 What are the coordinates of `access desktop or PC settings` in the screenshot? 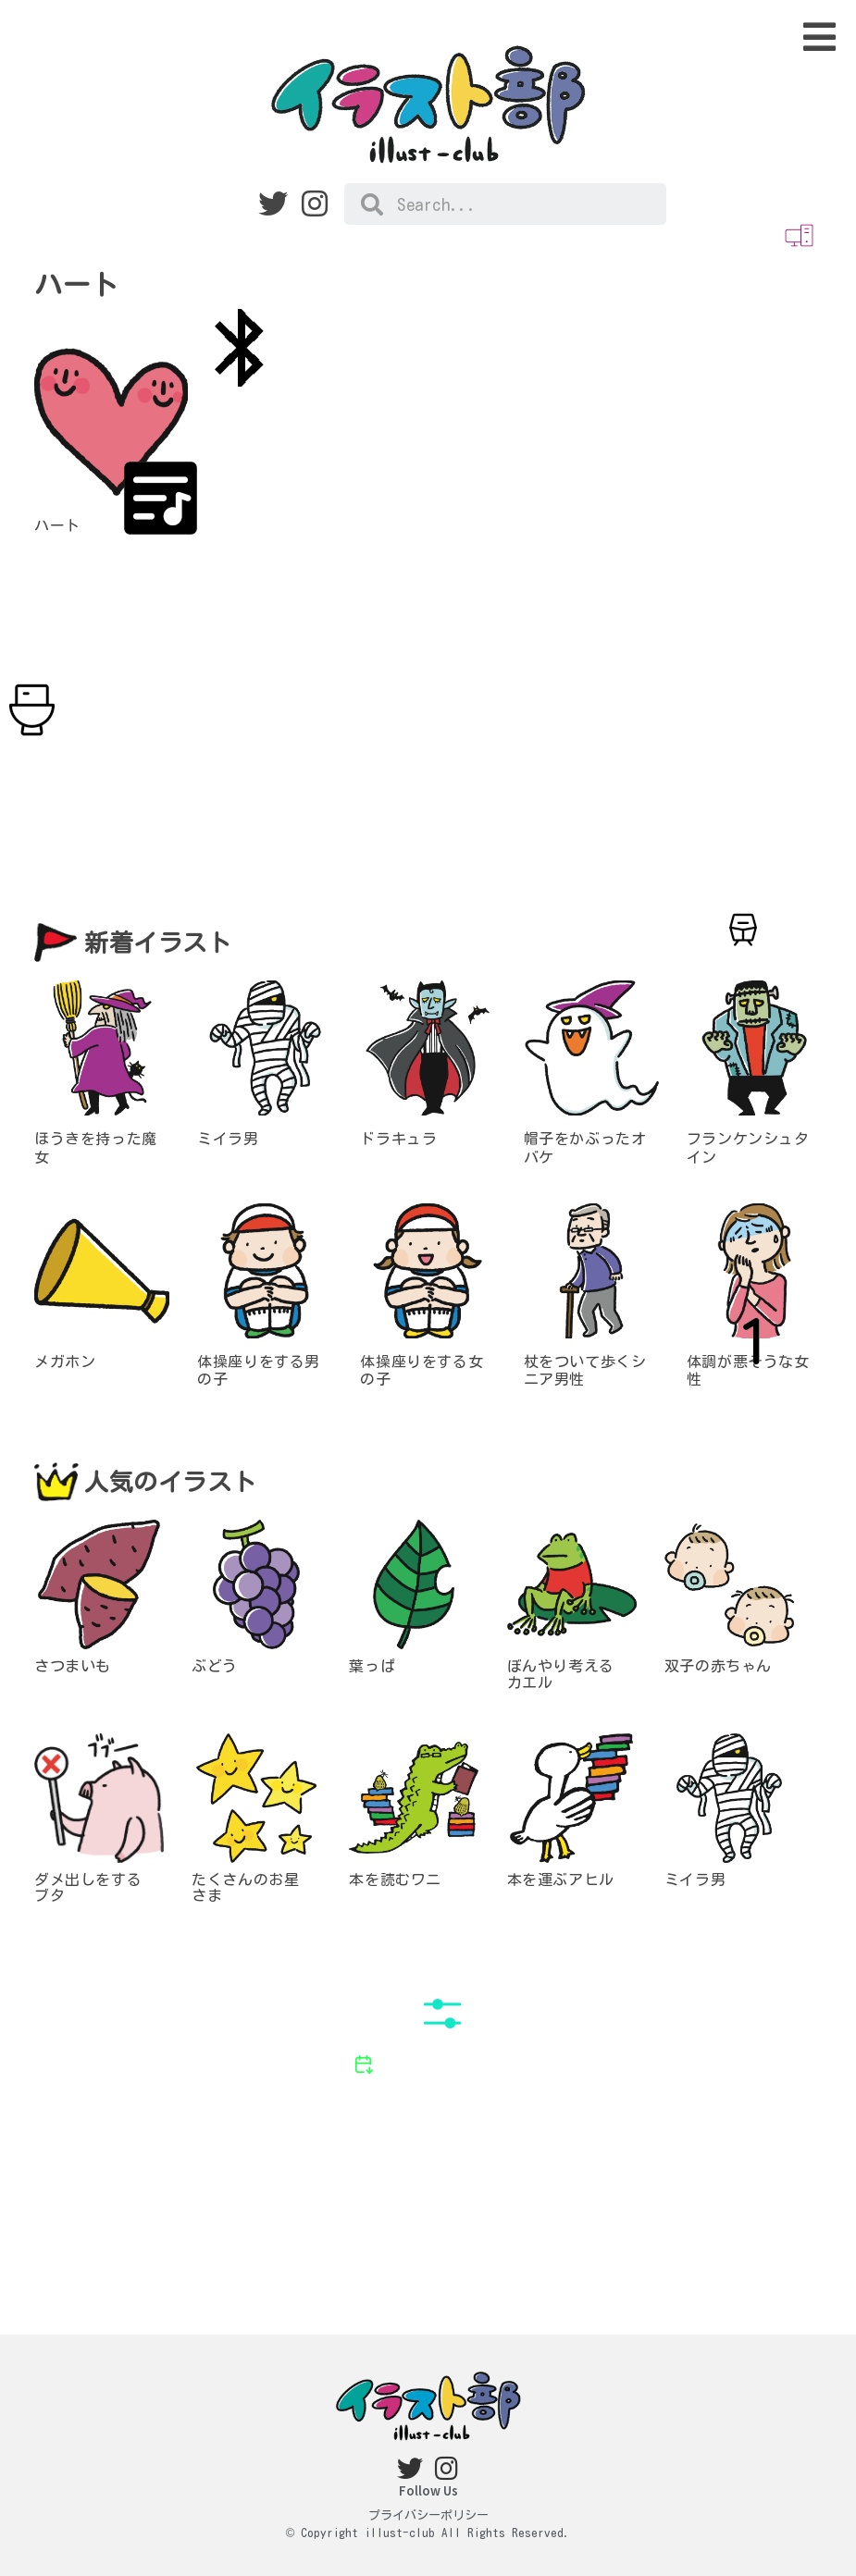 It's located at (799, 235).